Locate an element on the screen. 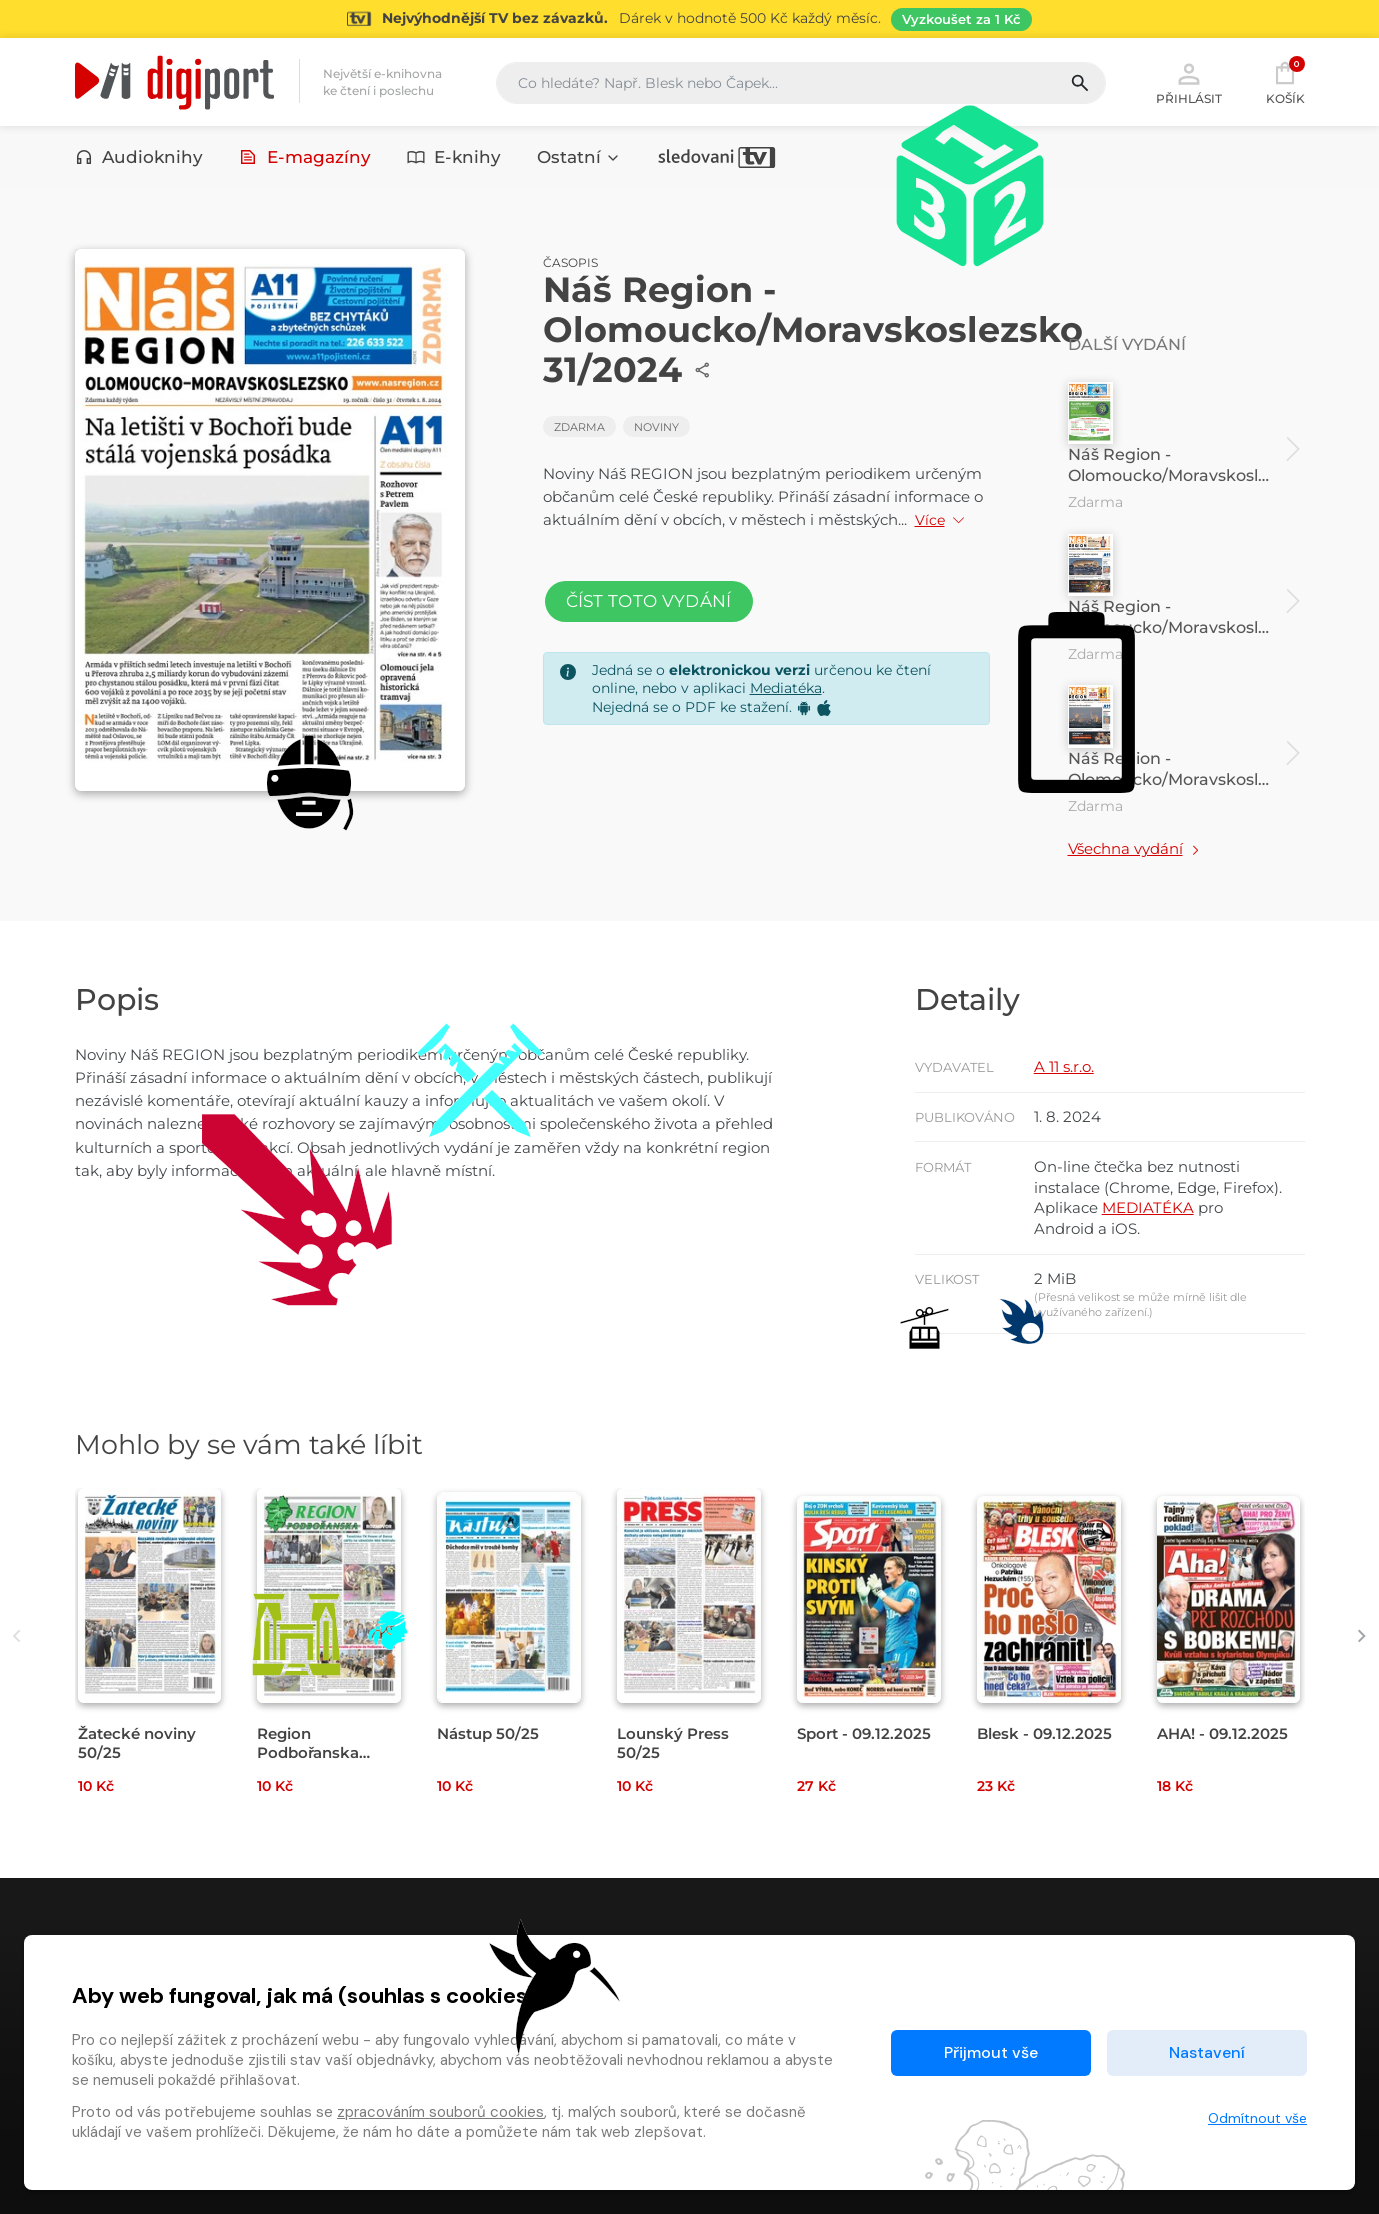 Image resolution: width=1379 pixels, height=2214 pixels. crafting or construction materials in a game inventory is located at coordinates (480, 1079).